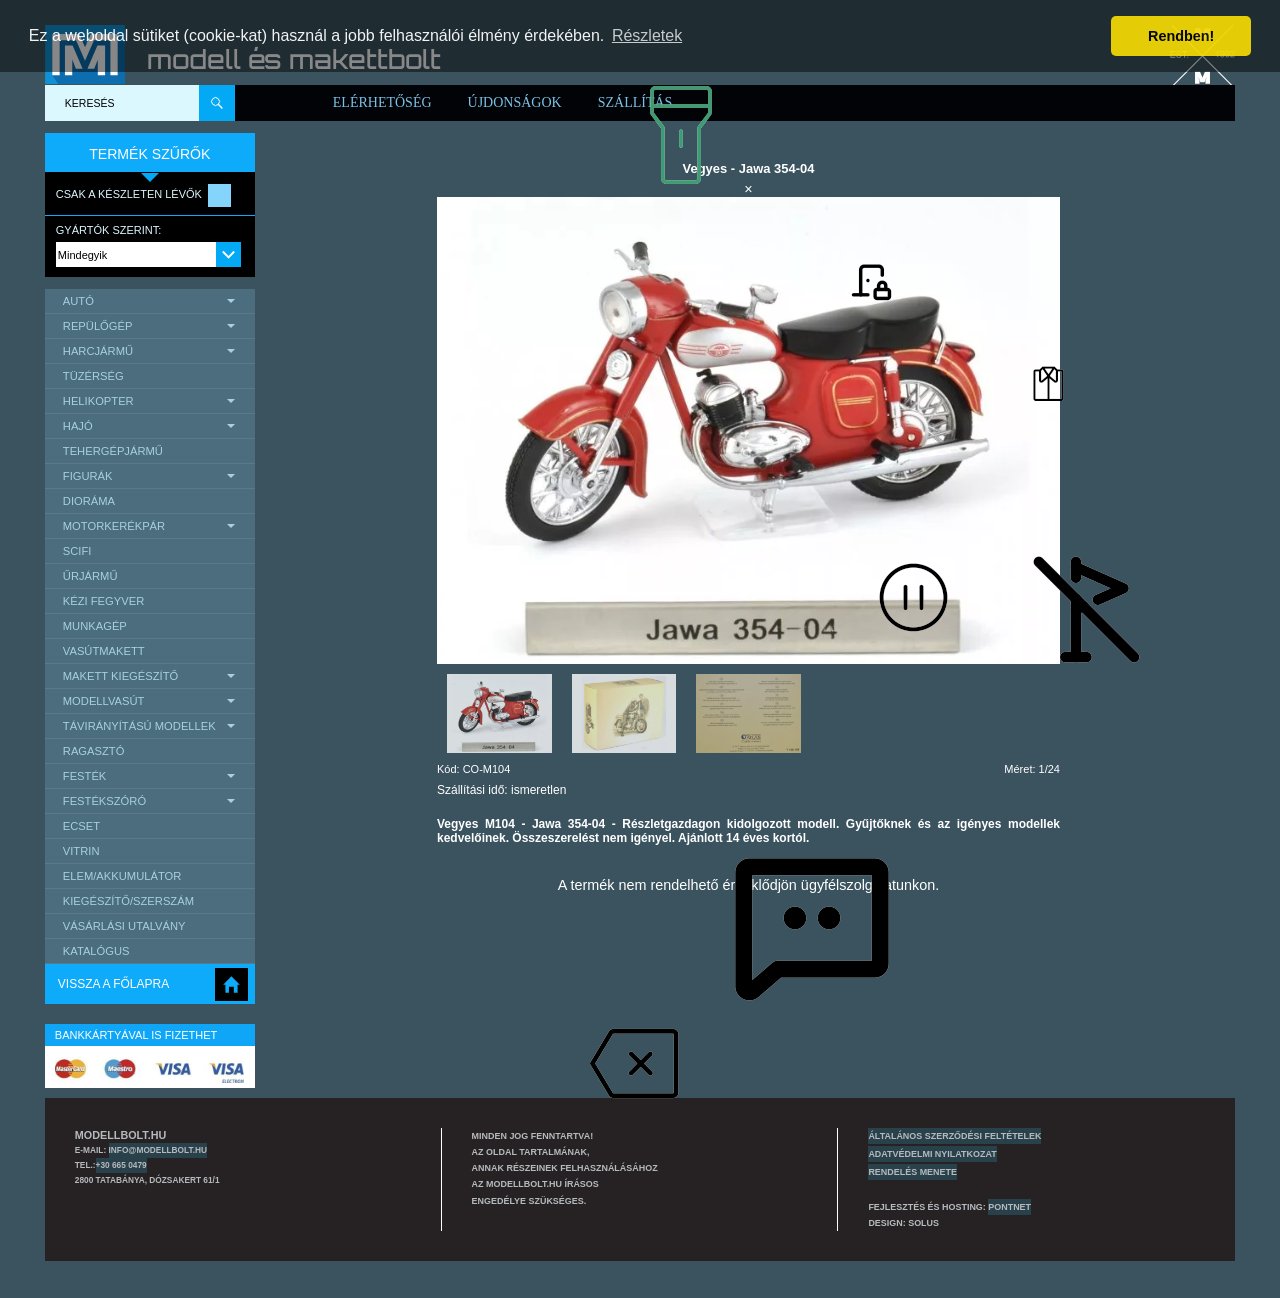  I want to click on disable or remove a flag marker, so click(1086, 609).